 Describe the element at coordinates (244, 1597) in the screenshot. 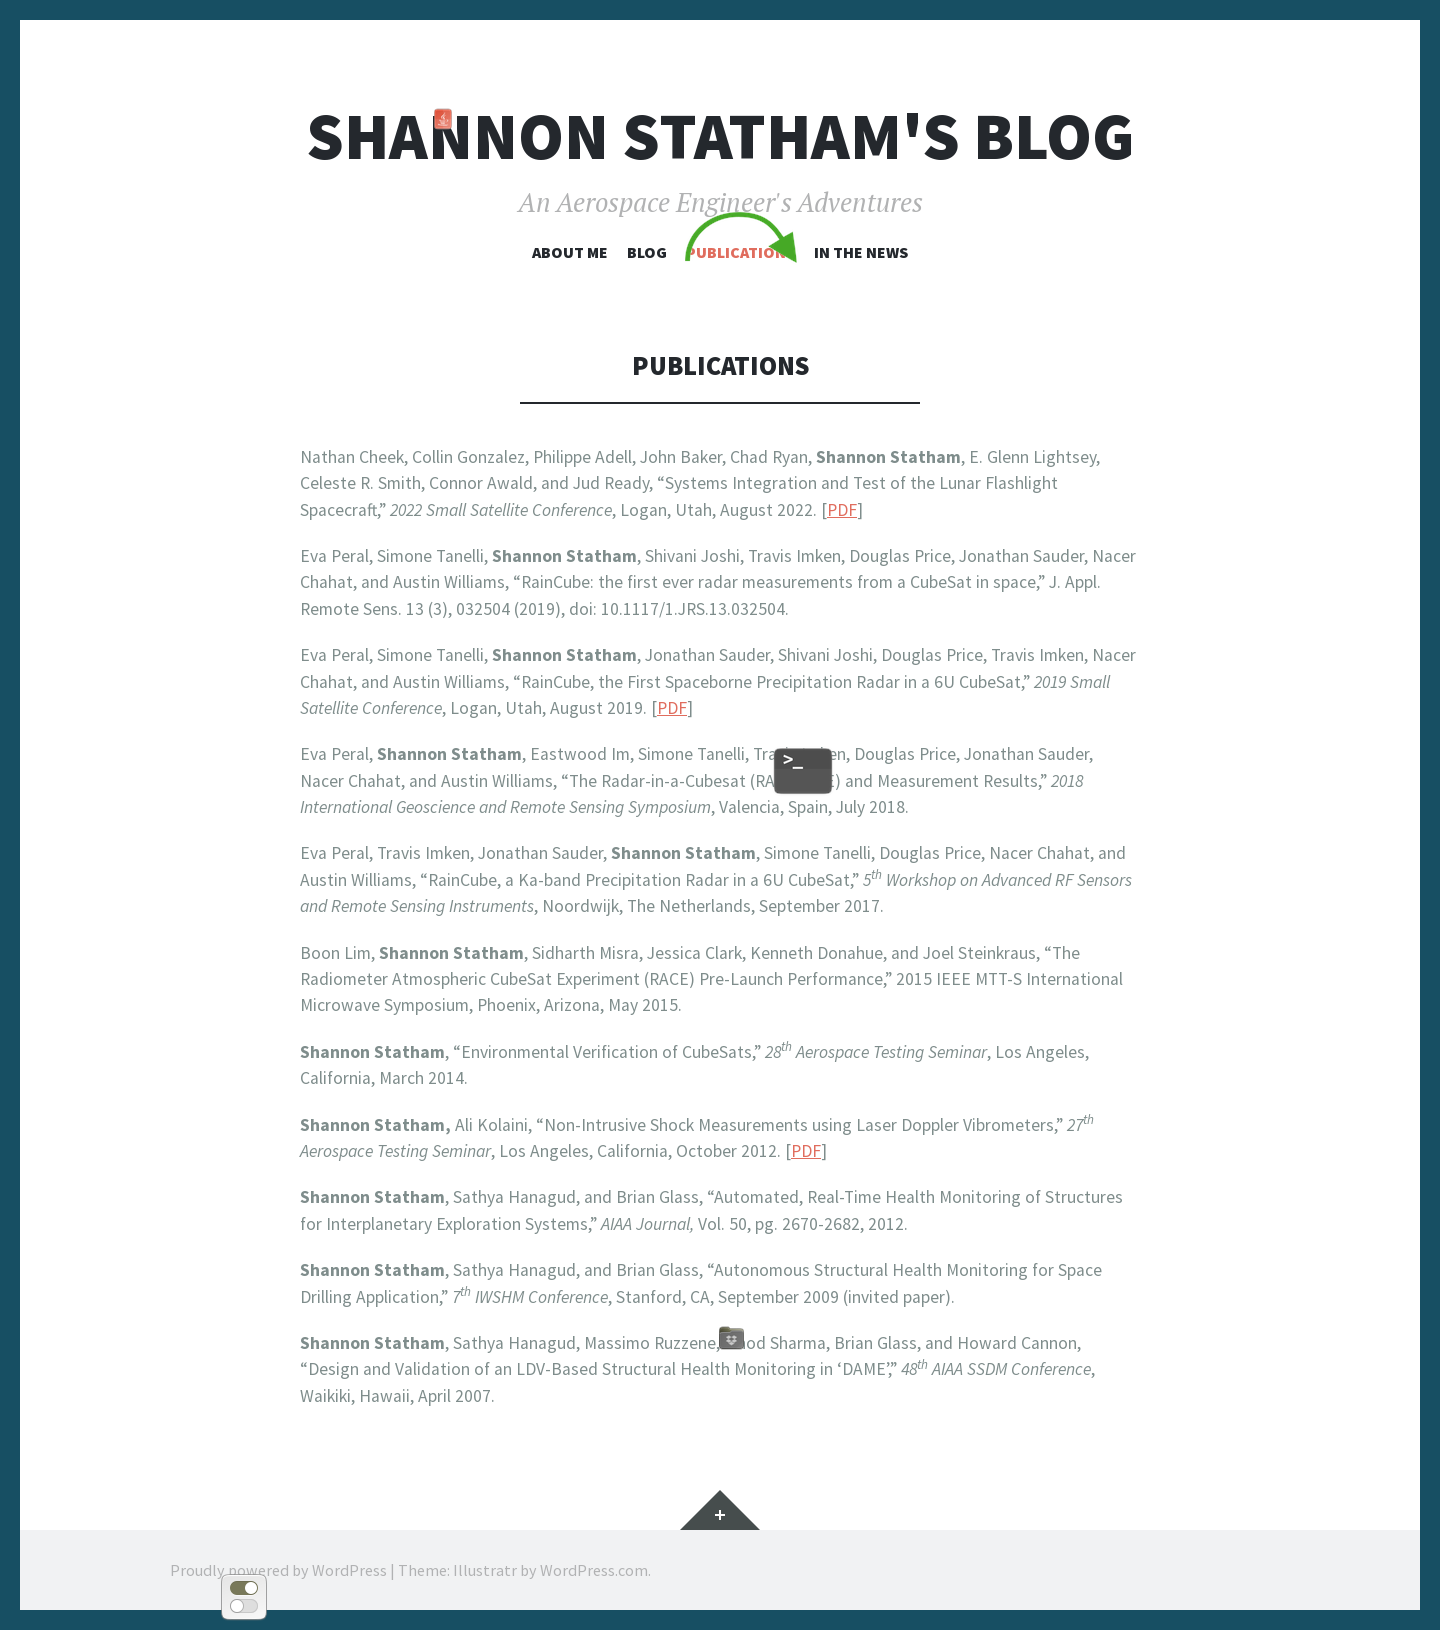

I see `access system settings or preferences` at that location.